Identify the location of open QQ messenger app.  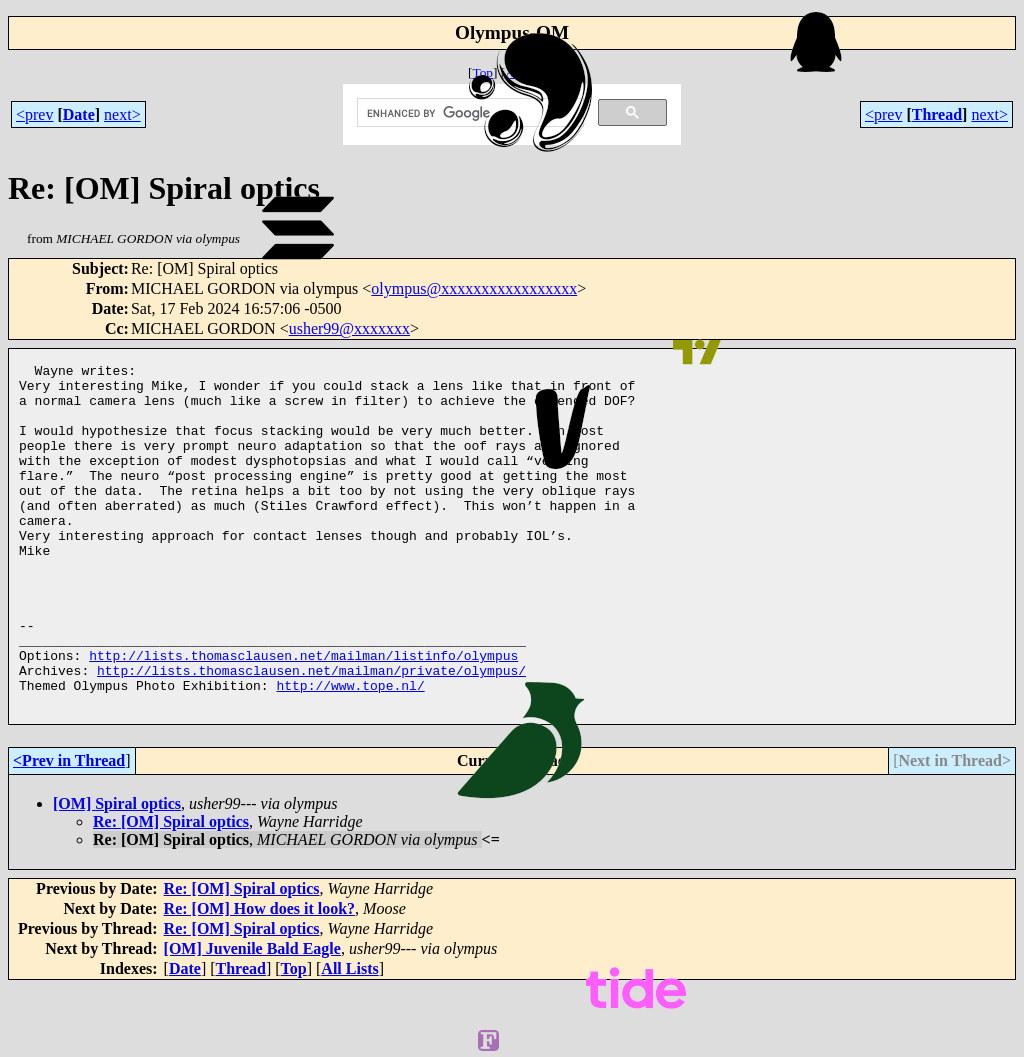
(816, 42).